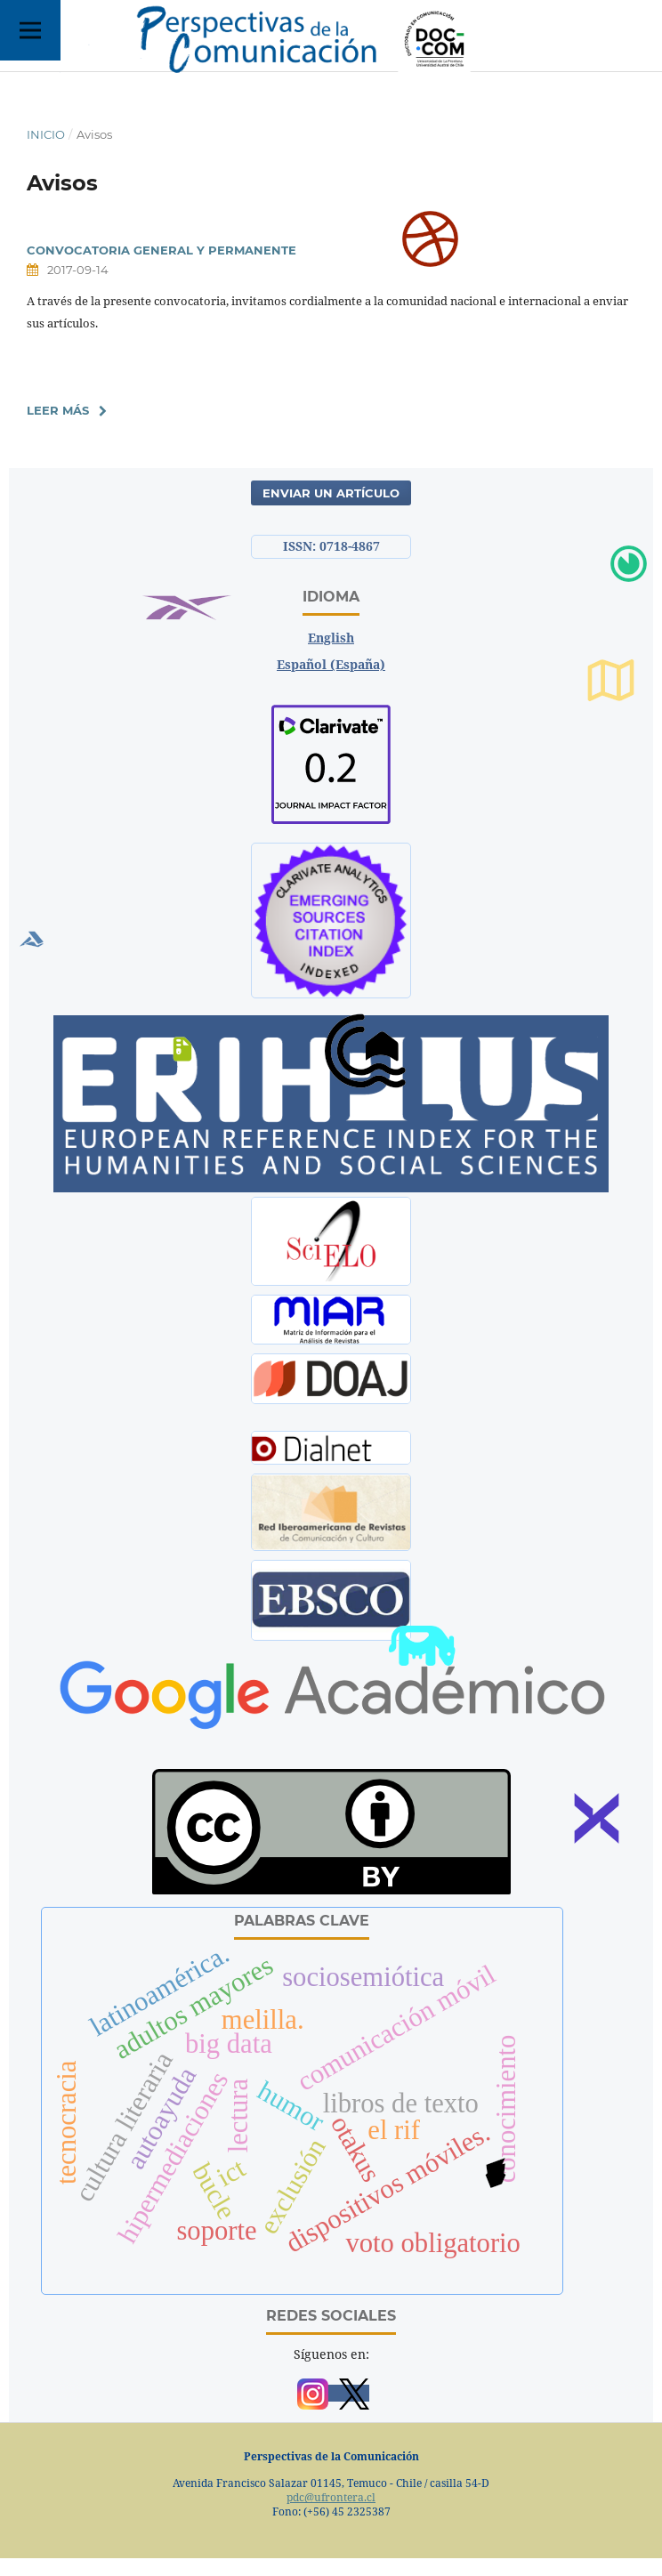  Describe the element at coordinates (628, 563) in the screenshot. I see `indicates task progress at approximately 70% complete` at that location.